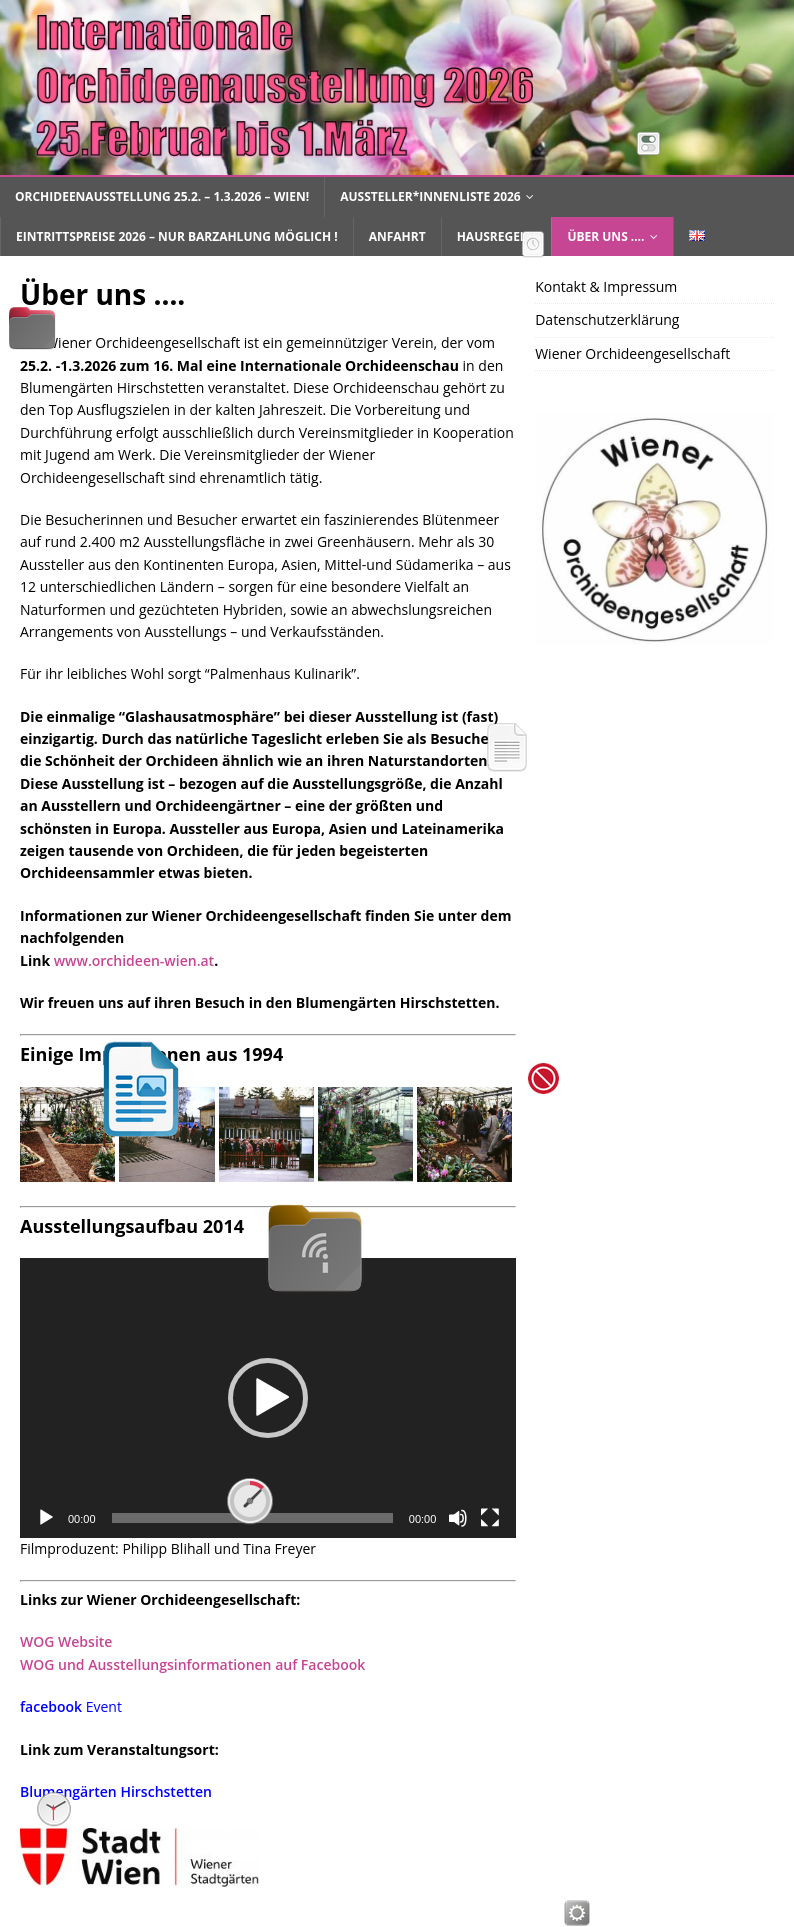 The height and width of the screenshot is (1927, 794). I want to click on open folder to view contents, so click(32, 328).